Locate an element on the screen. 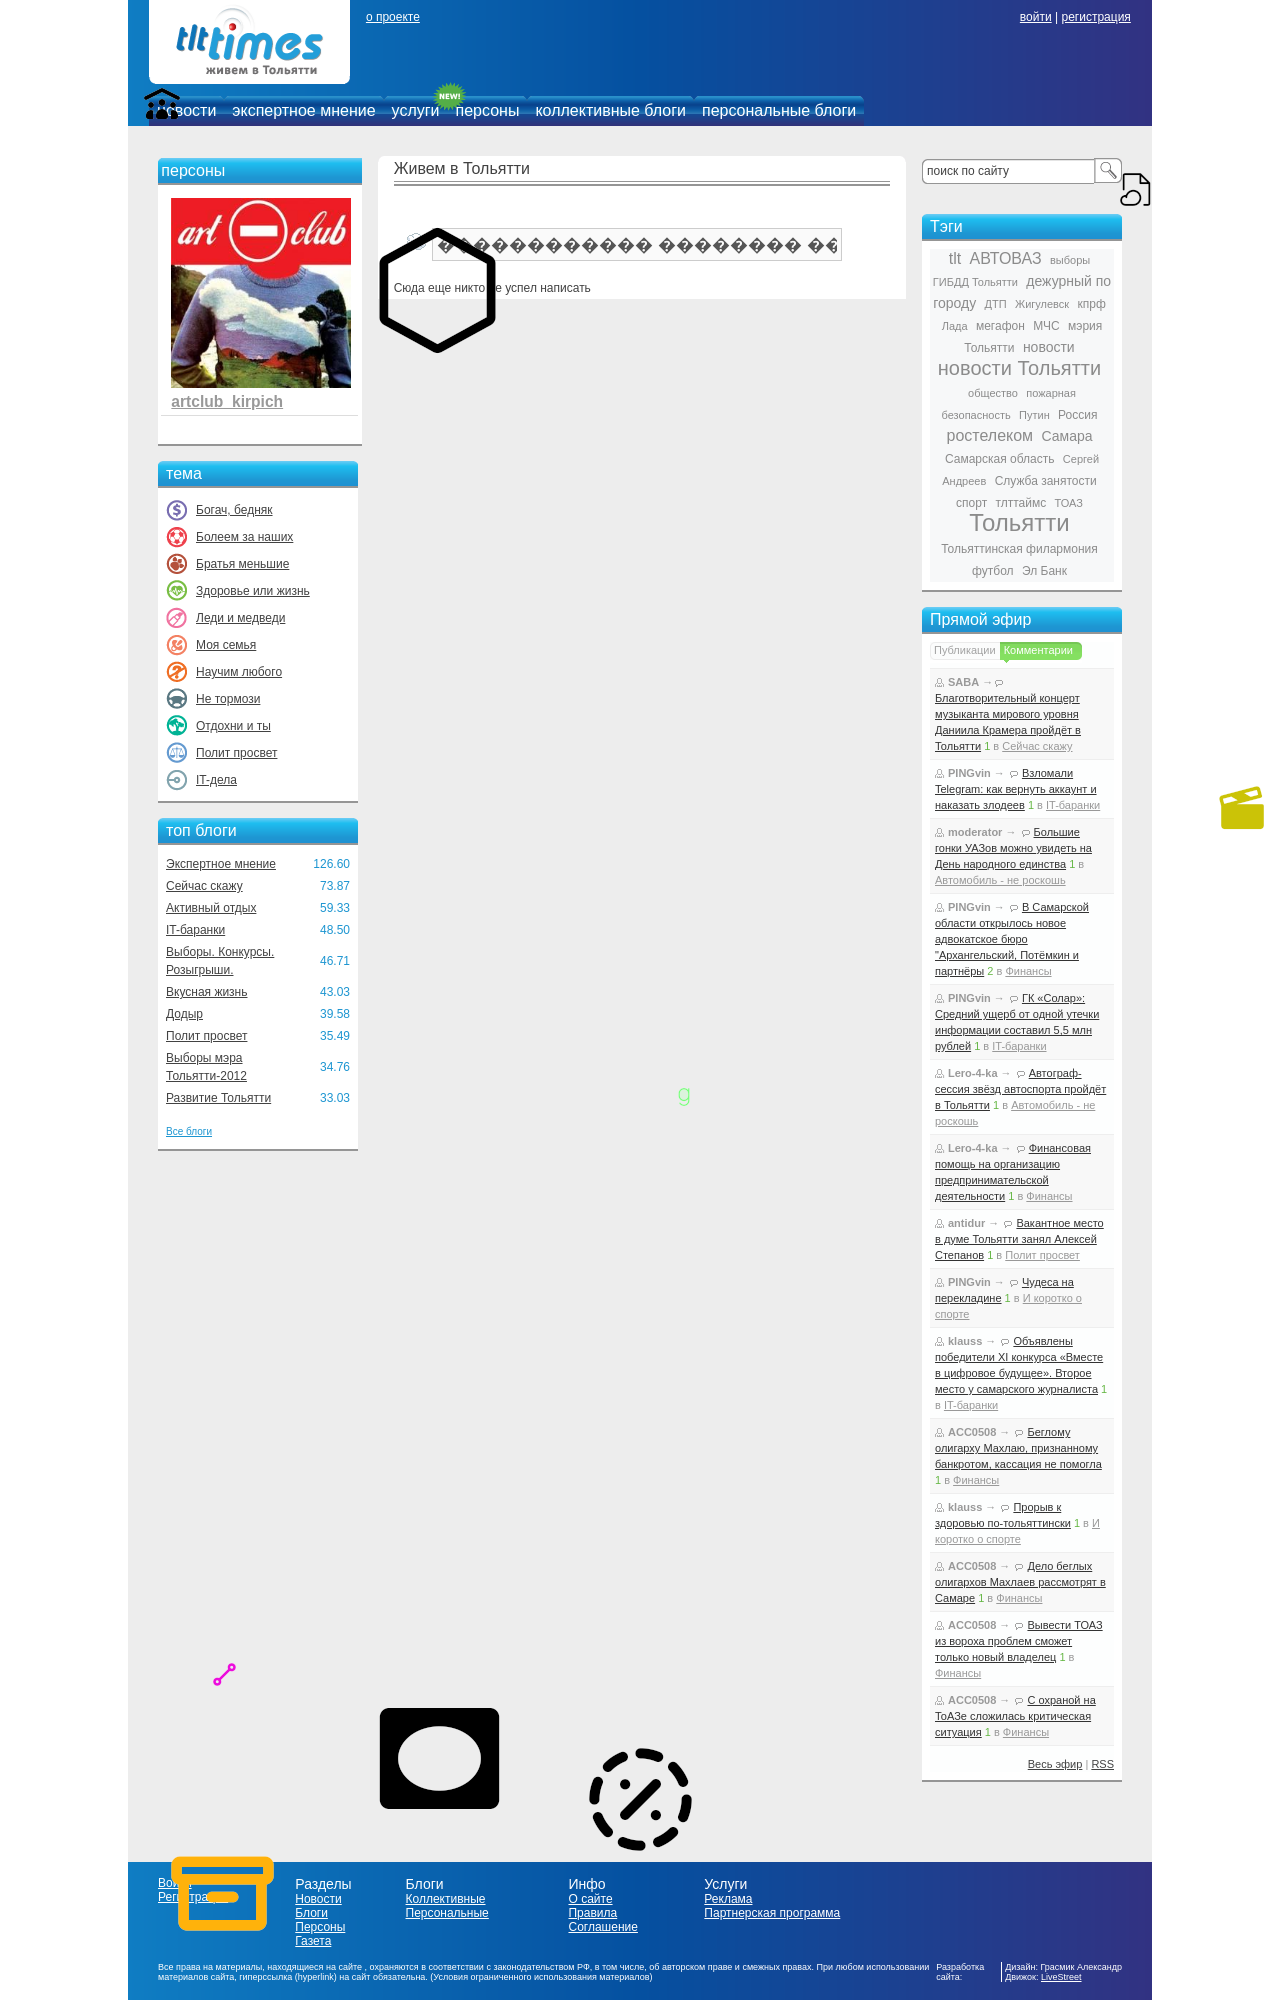 The height and width of the screenshot is (2000, 1280). indicates a hexagonal shape or geometric element is located at coordinates (437, 290).